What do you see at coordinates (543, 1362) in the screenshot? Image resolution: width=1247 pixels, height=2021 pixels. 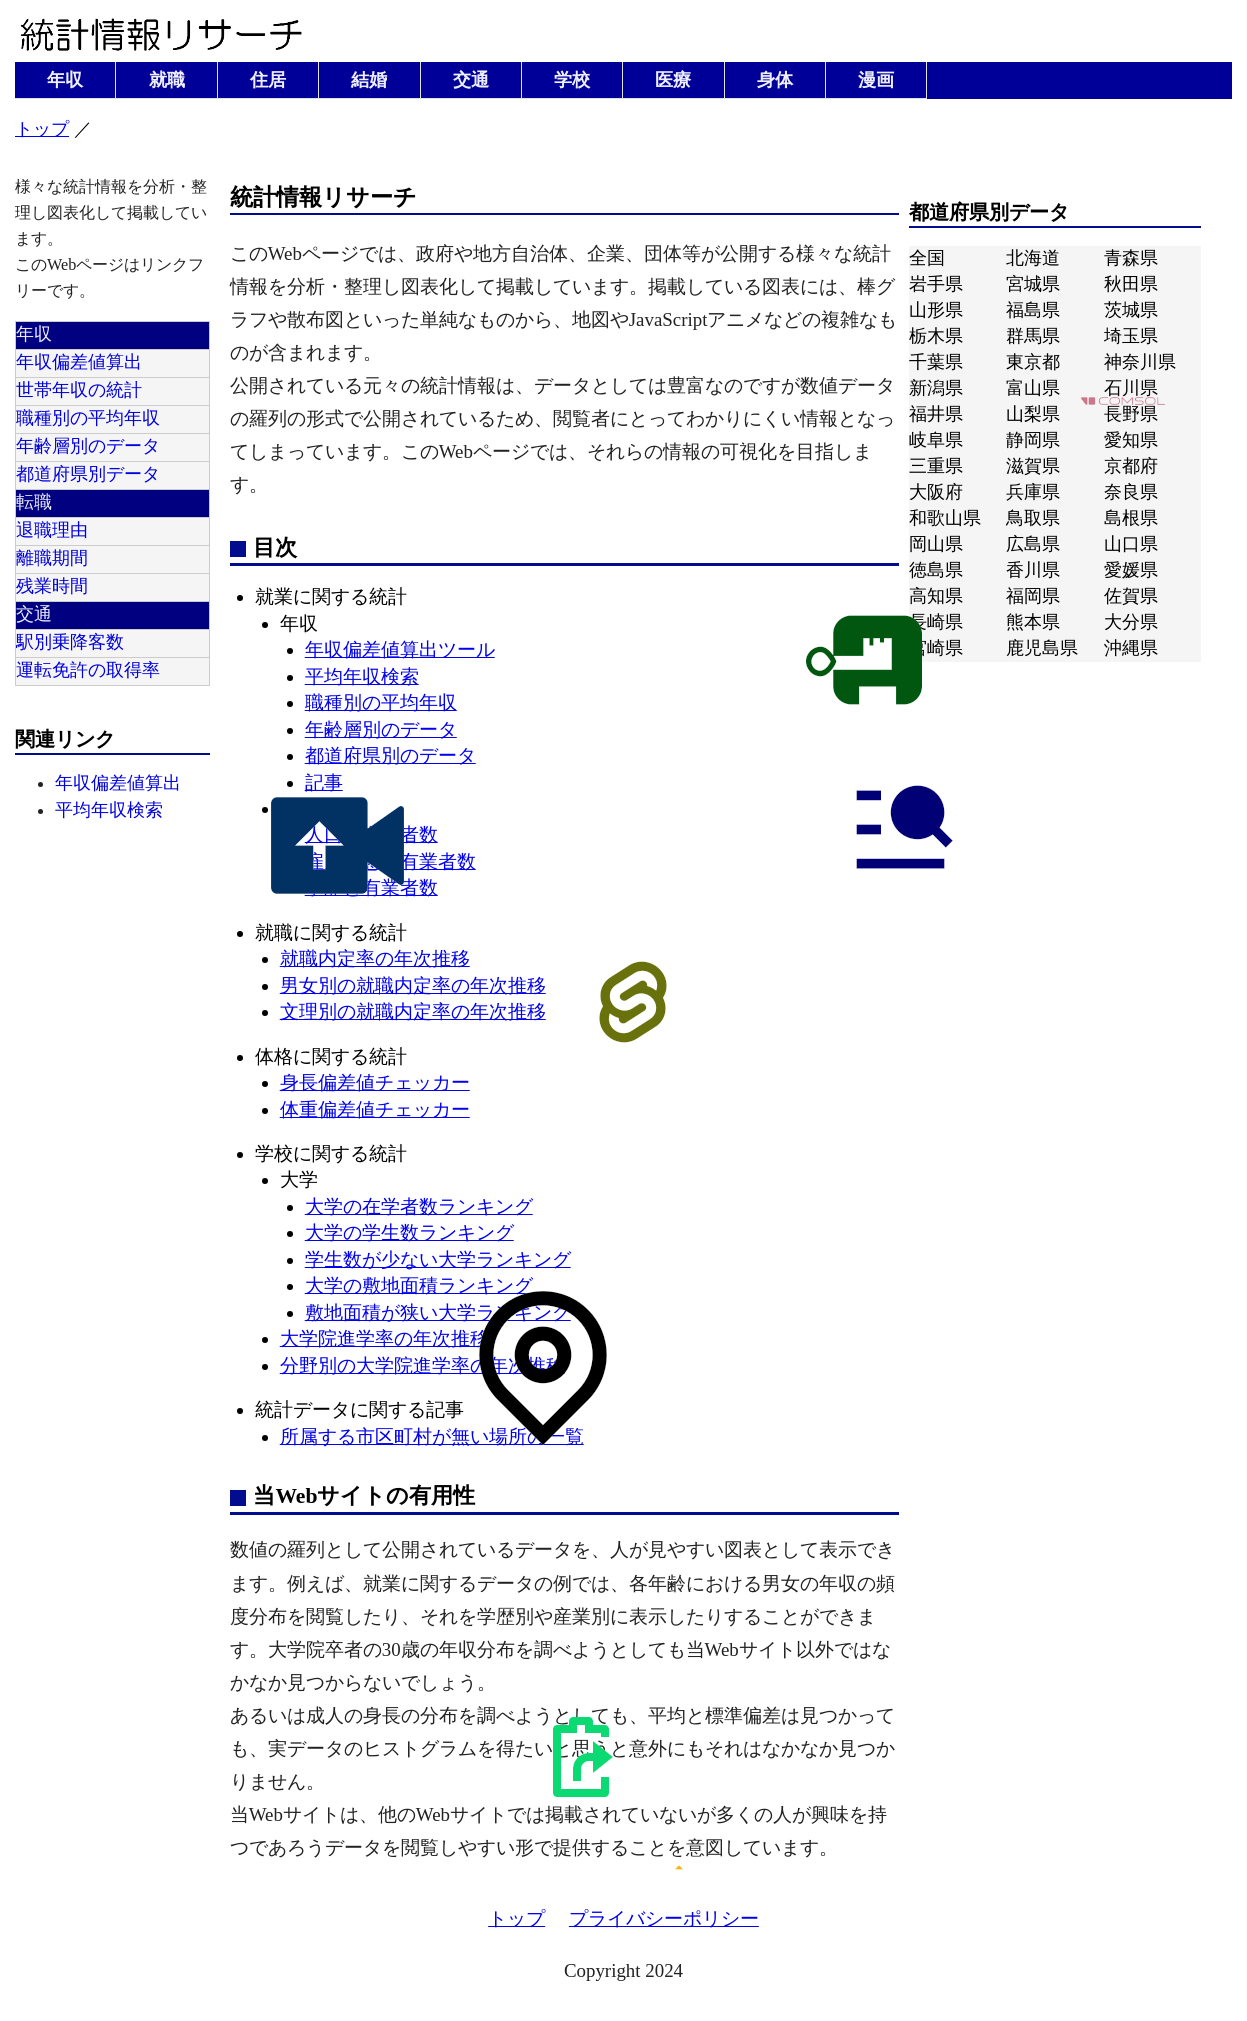 I see `mark a location on the map` at bounding box center [543, 1362].